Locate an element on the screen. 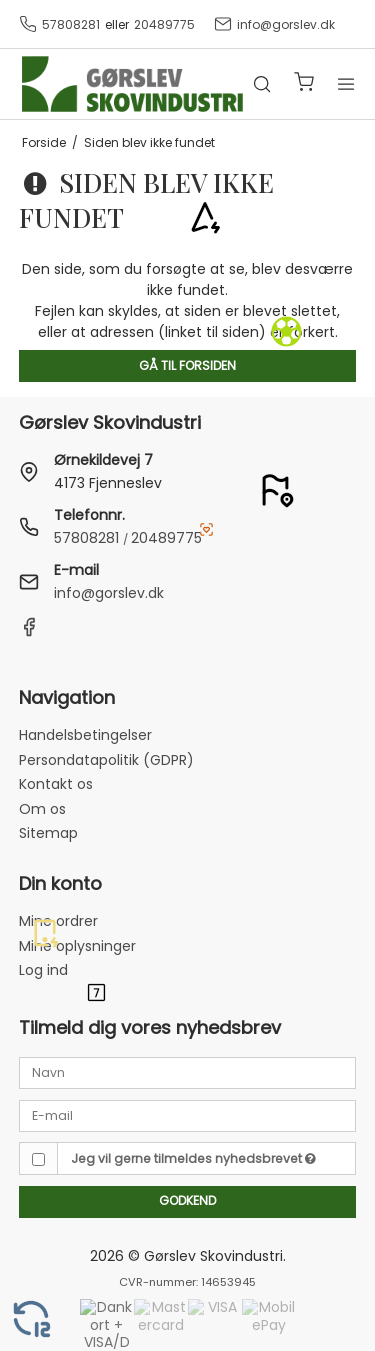  scan or detect health metrics is located at coordinates (206, 529).